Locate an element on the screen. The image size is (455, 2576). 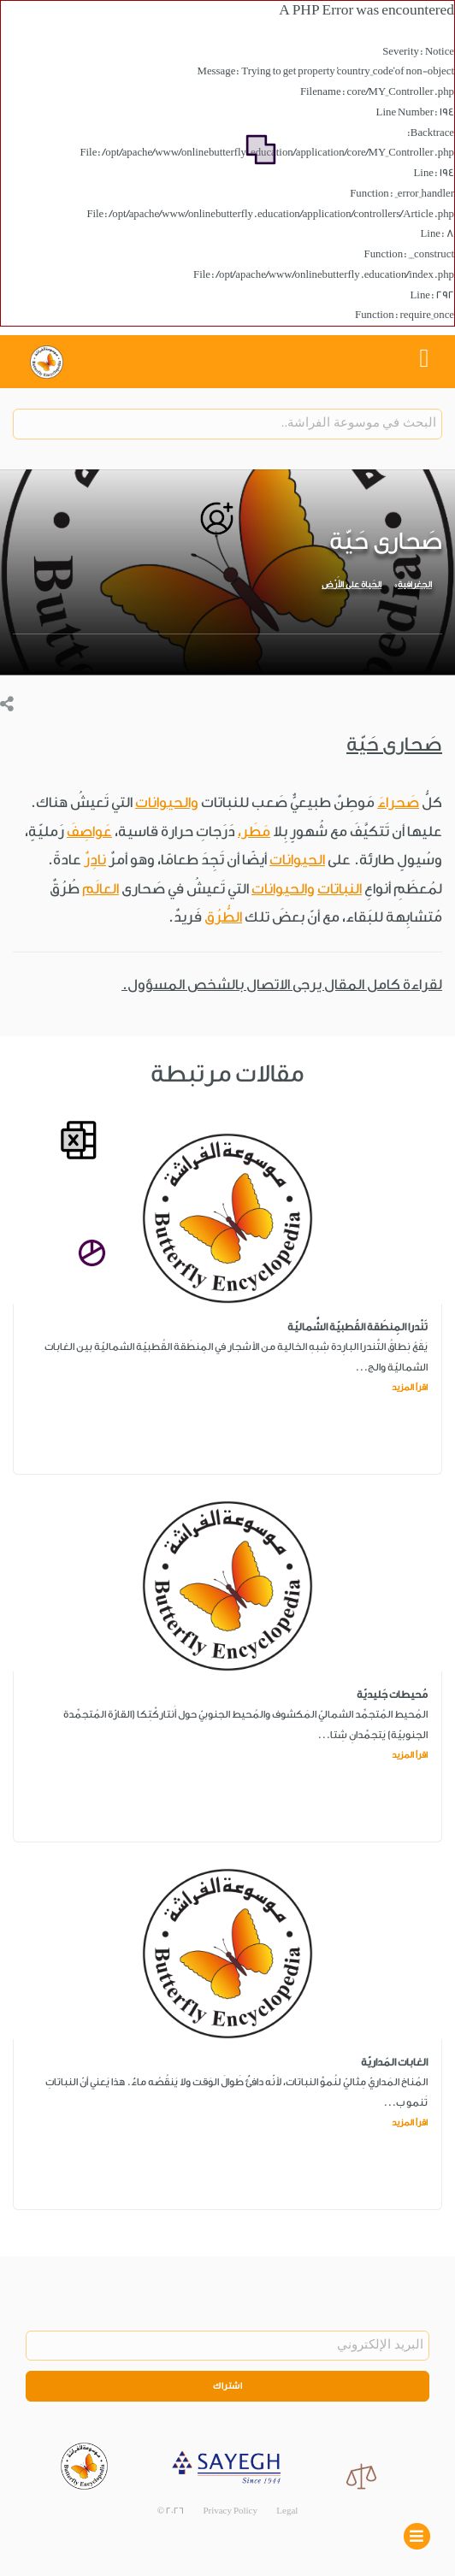
compare items or options is located at coordinates (361, 2476).